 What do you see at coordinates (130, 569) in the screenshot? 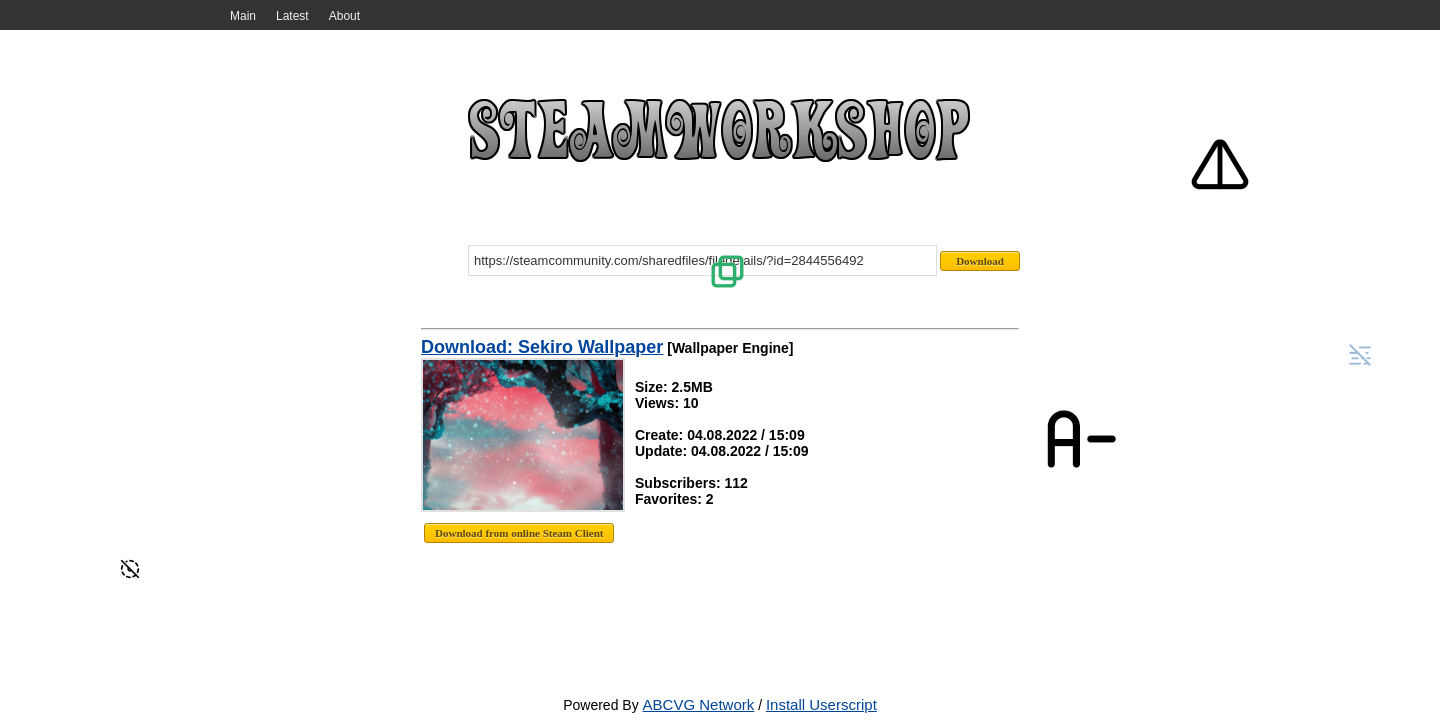
I see `disable tilt-shift effect` at bounding box center [130, 569].